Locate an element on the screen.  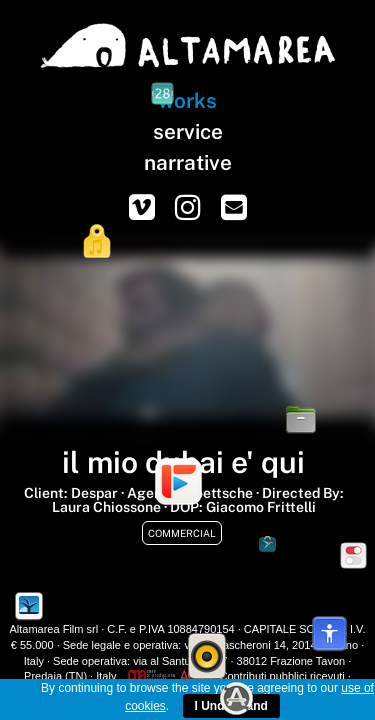
open the calendar app is located at coordinates (162, 93).